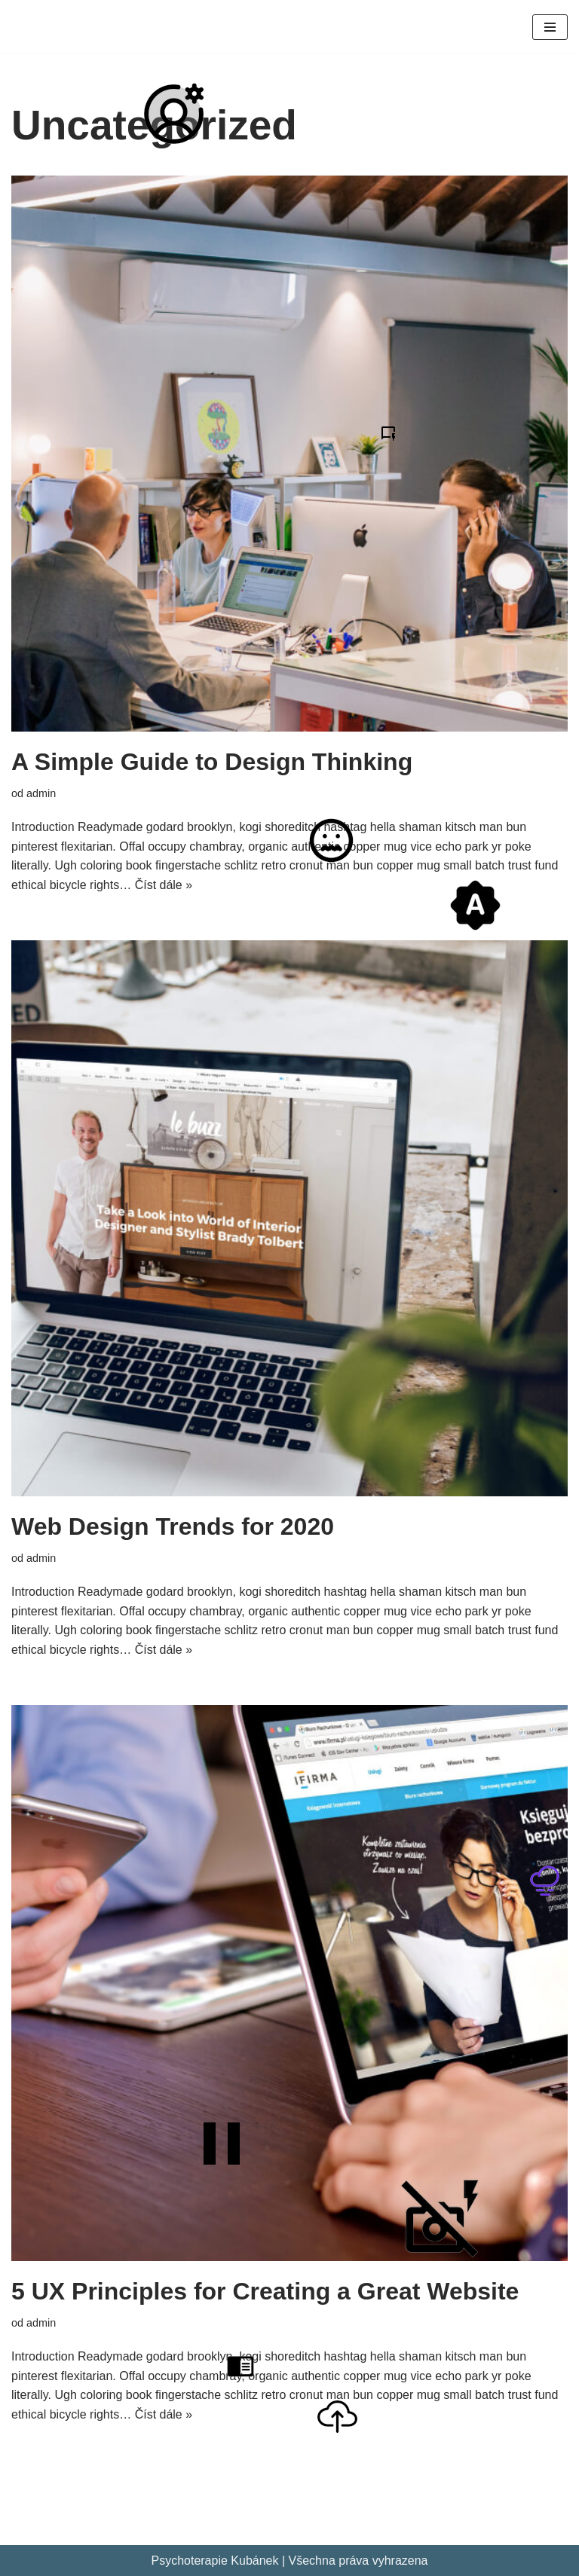 The width and height of the screenshot is (579, 2576). Describe the element at coordinates (388, 433) in the screenshot. I see `send a quick reply to a message` at that location.